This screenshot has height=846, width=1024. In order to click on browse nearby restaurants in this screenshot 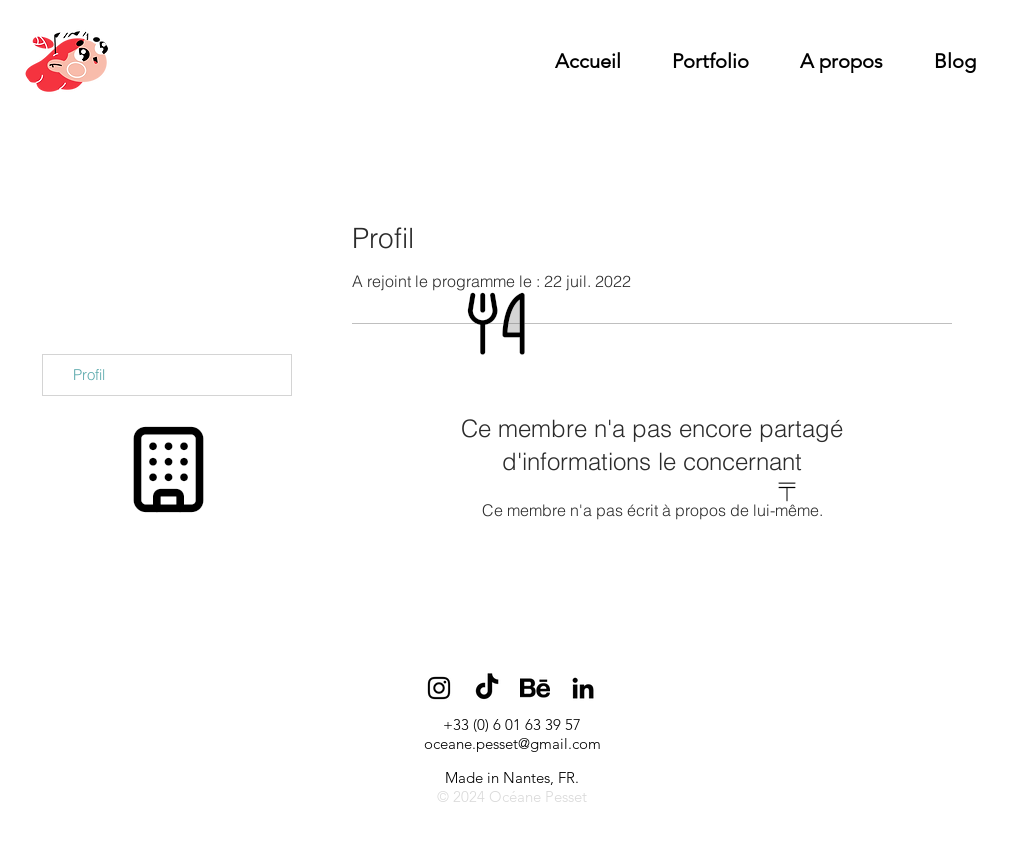, I will do `click(497, 322)`.